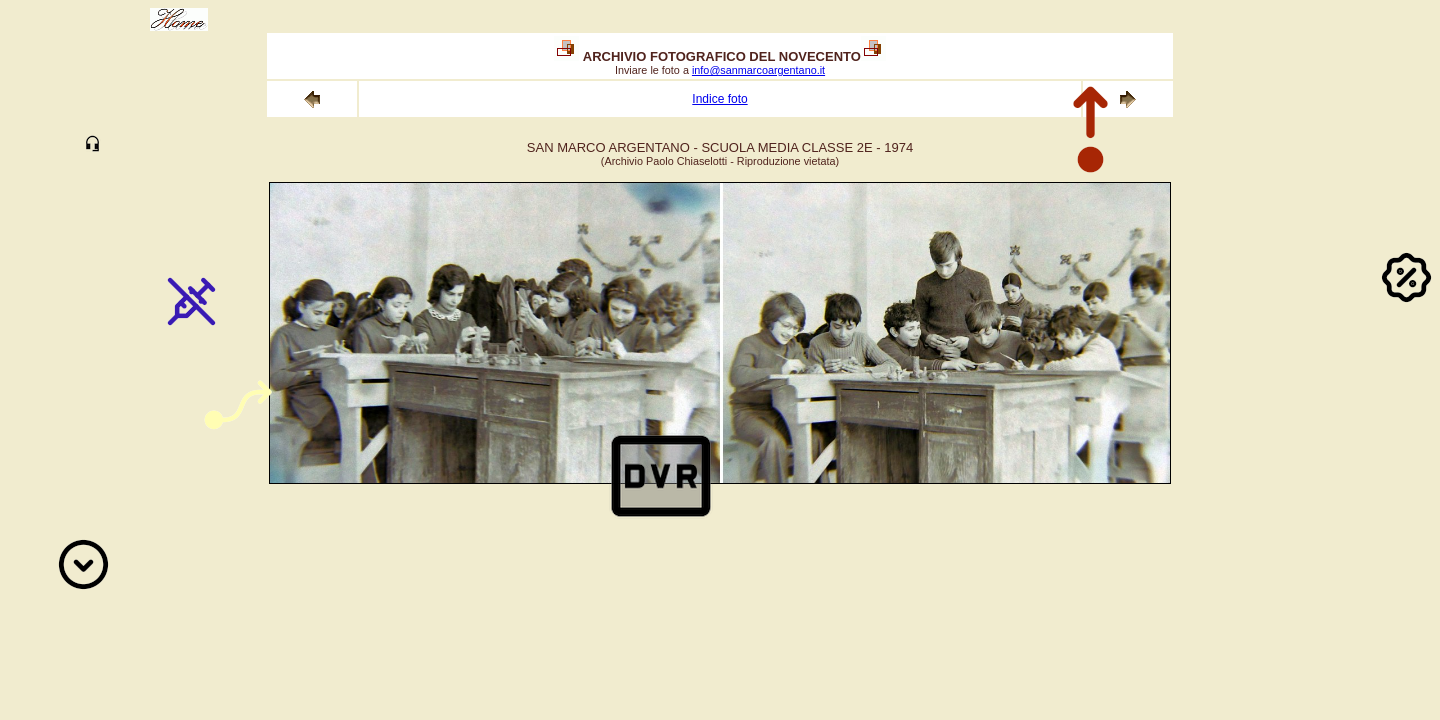 This screenshot has width=1440, height=720. What do you see at coordinates (191, 301) in the screenshot?
I see `indicates vaccination not available or required` at bounding box center [191, 301].